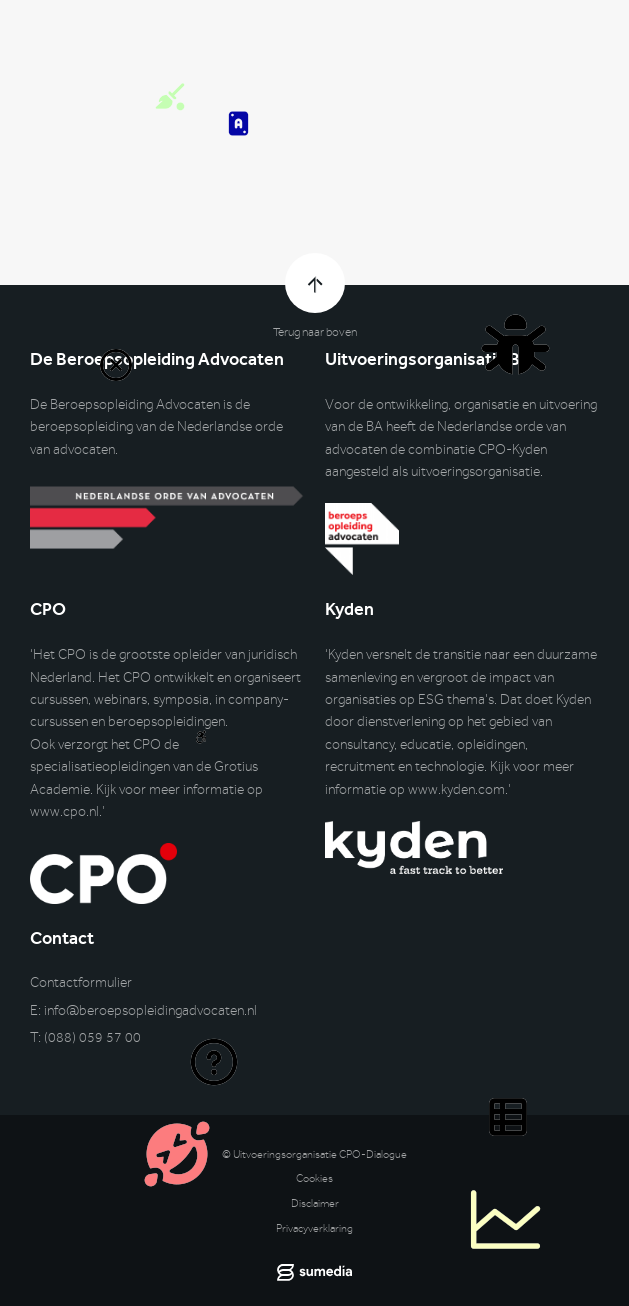  I want to click on report a bug or issue, so click(515, 344).